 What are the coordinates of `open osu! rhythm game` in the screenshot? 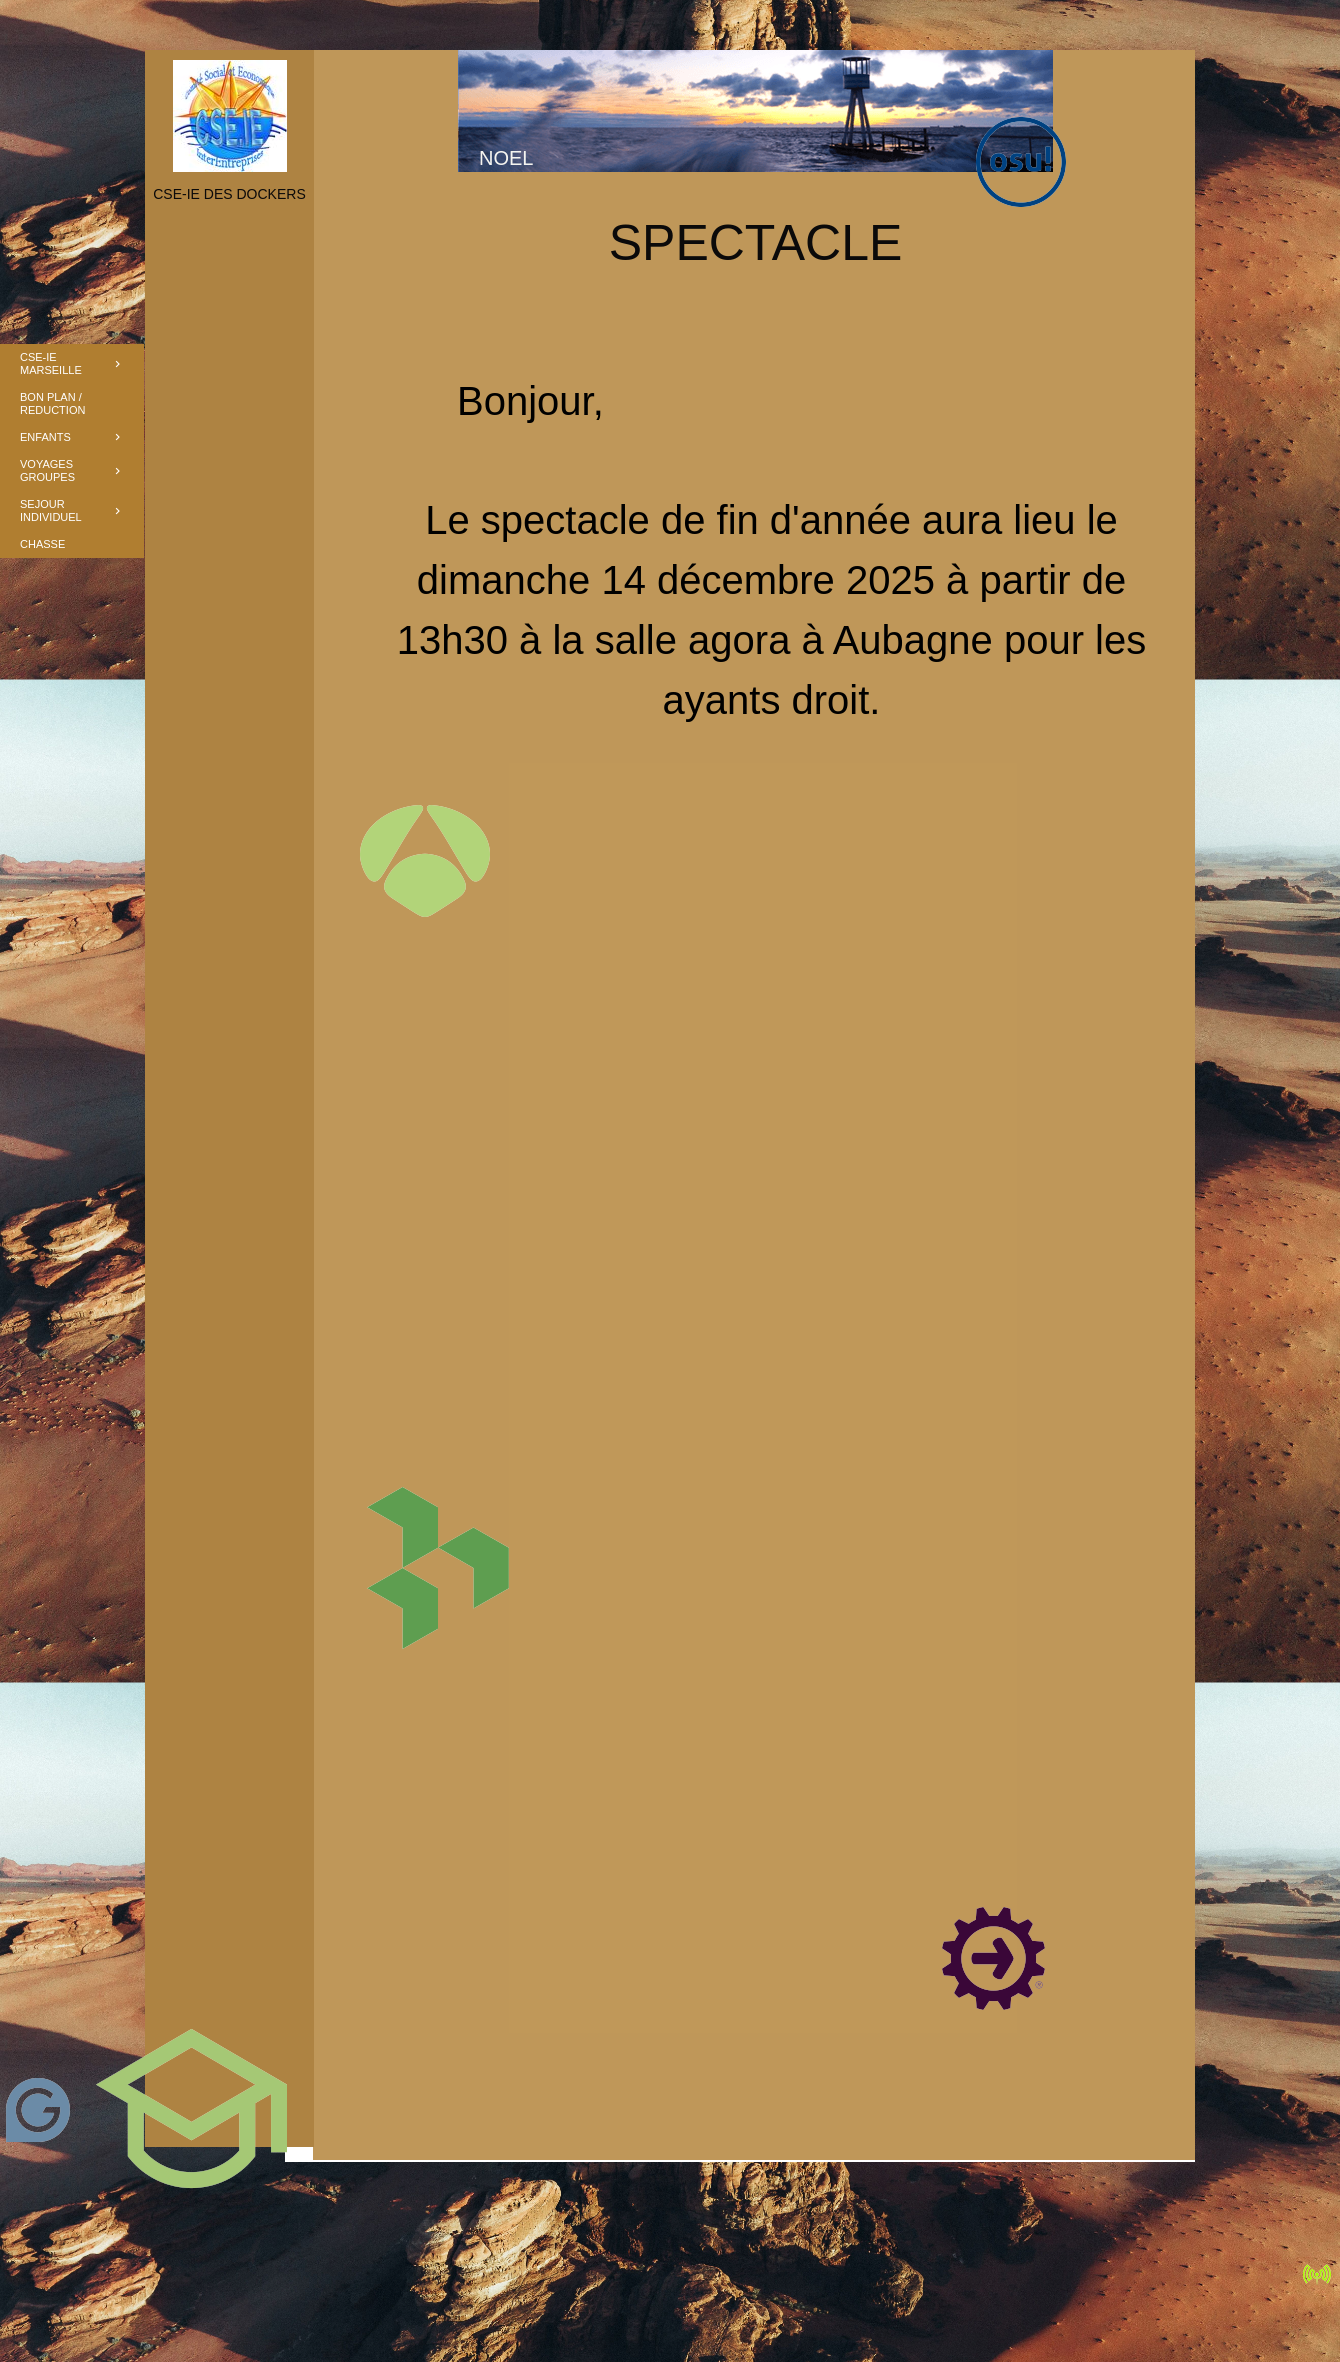 It's located at (1021, 162).